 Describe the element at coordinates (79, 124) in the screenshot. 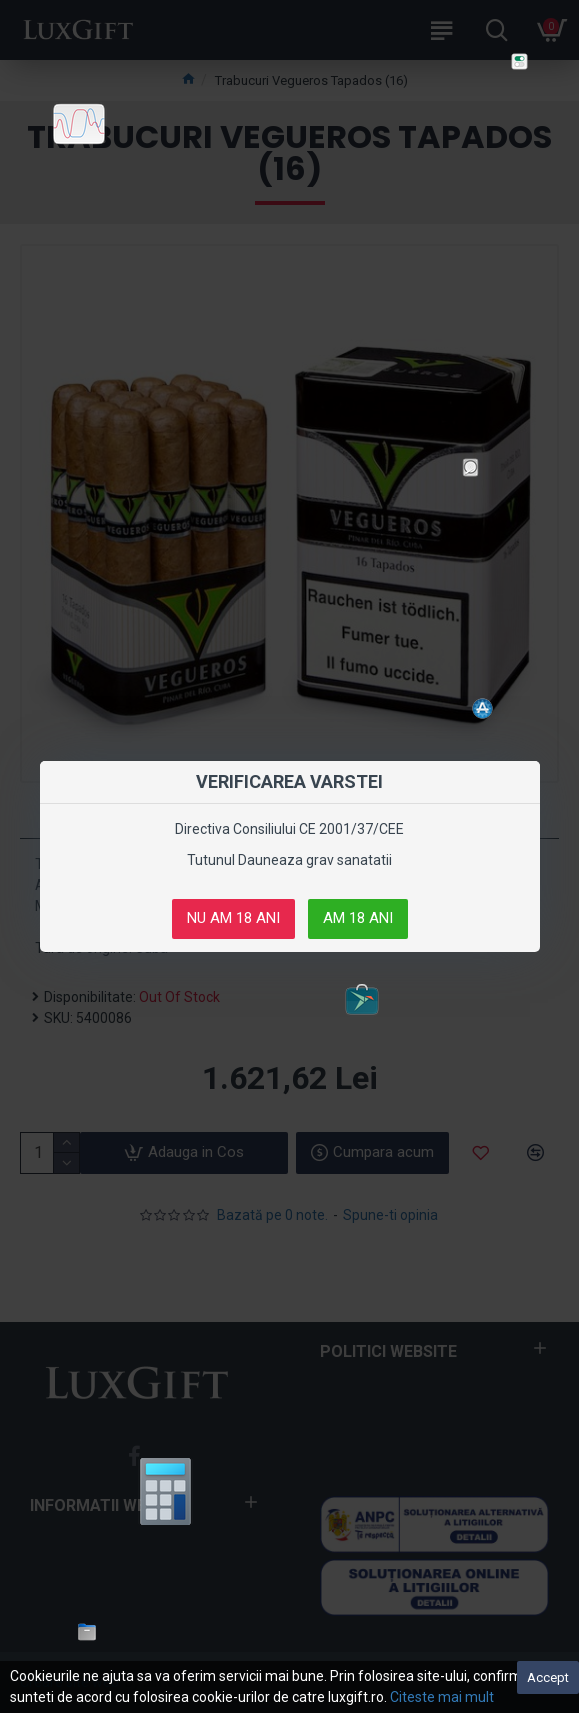

I see `open power statistics application` at that location.